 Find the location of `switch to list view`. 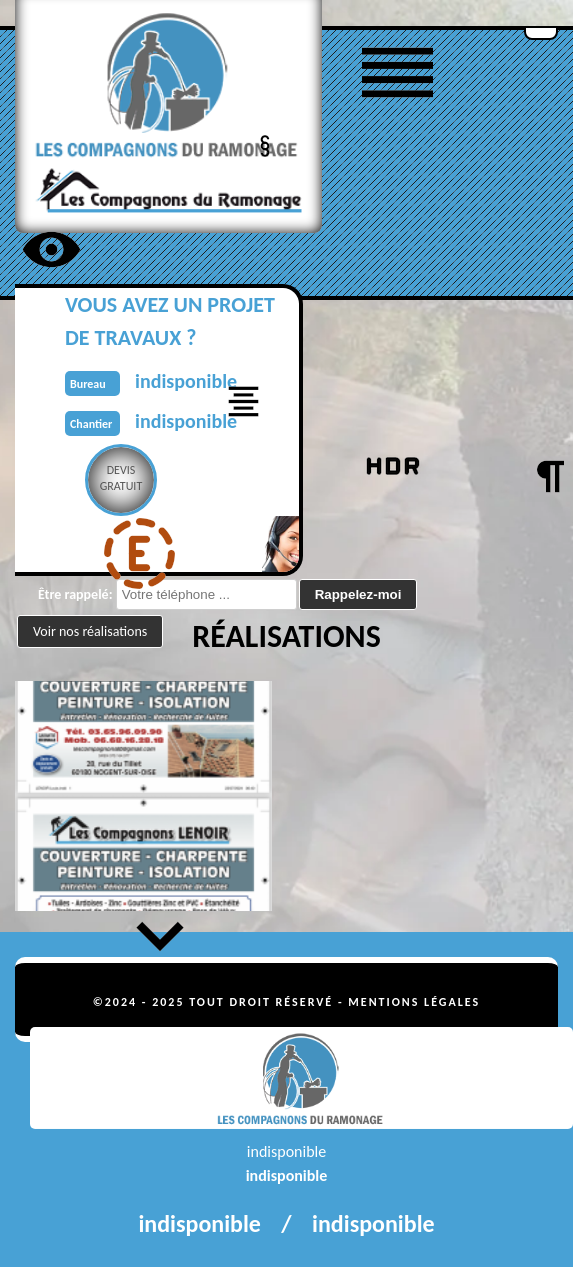

switch to list view is located at coordinates (397, 72).